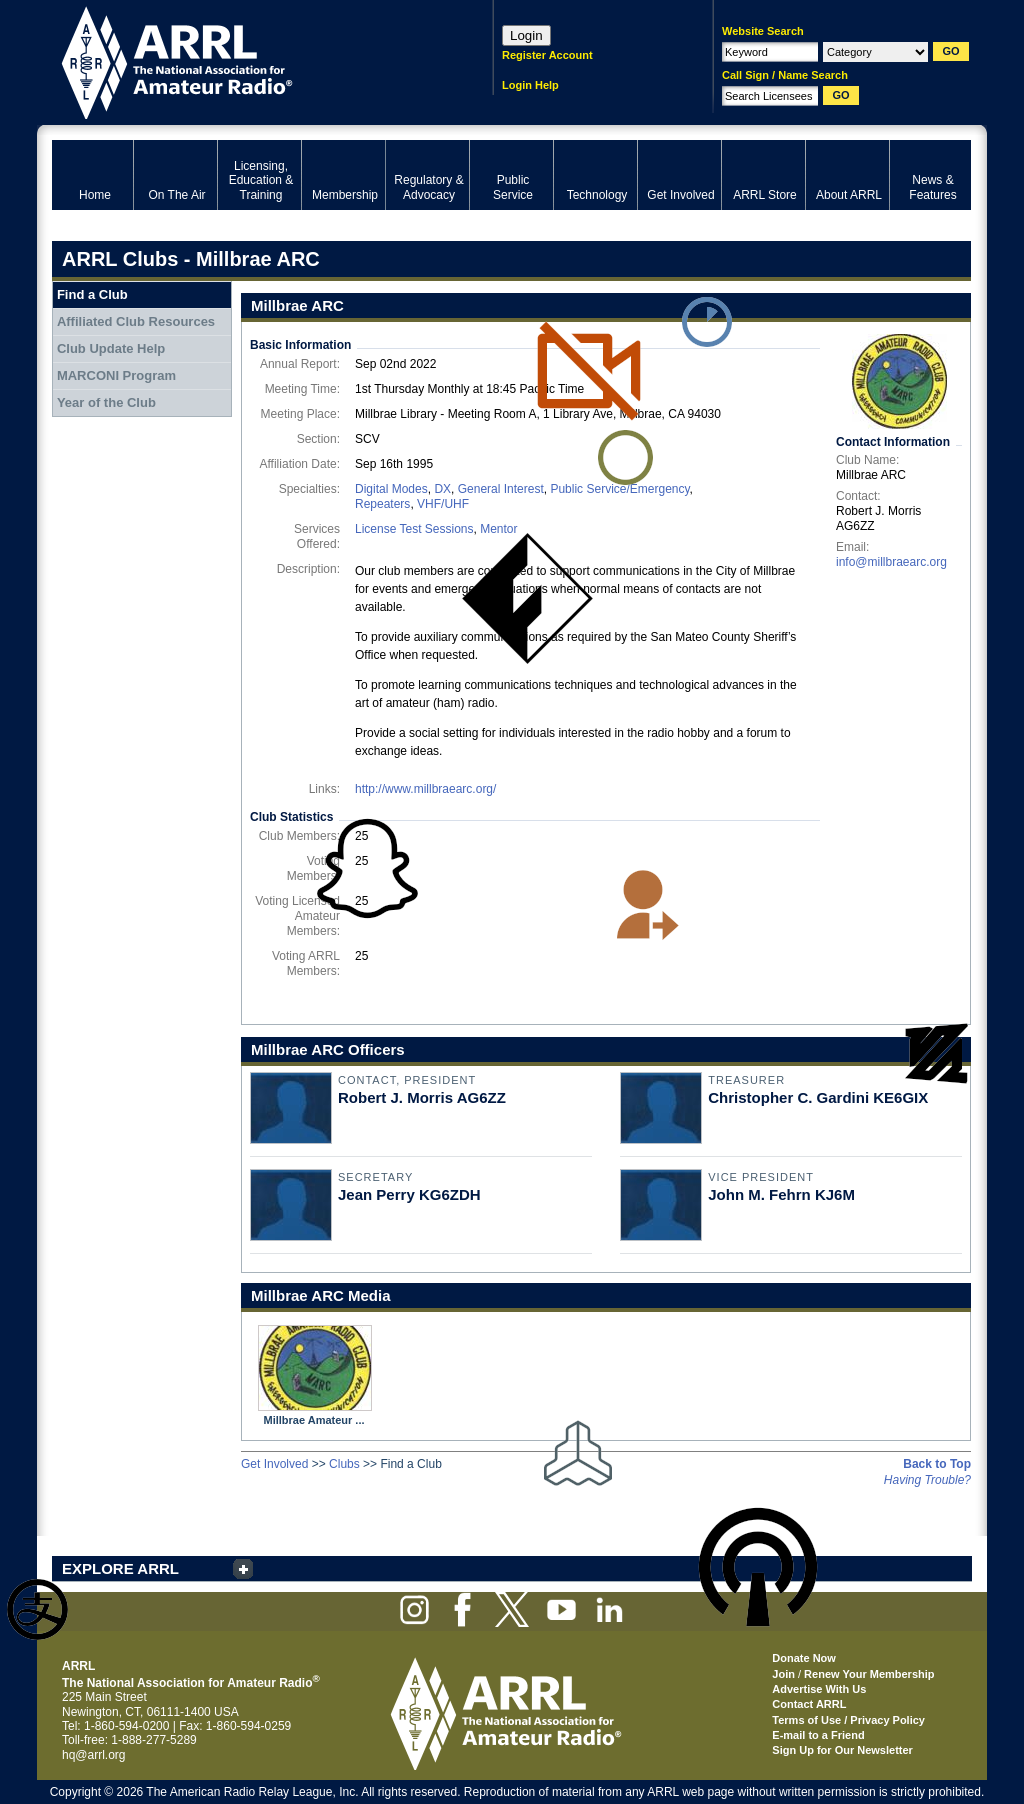  Describe the element at coordinates (643, 906) in the screenshot. I see `share user profile with others` at that location.